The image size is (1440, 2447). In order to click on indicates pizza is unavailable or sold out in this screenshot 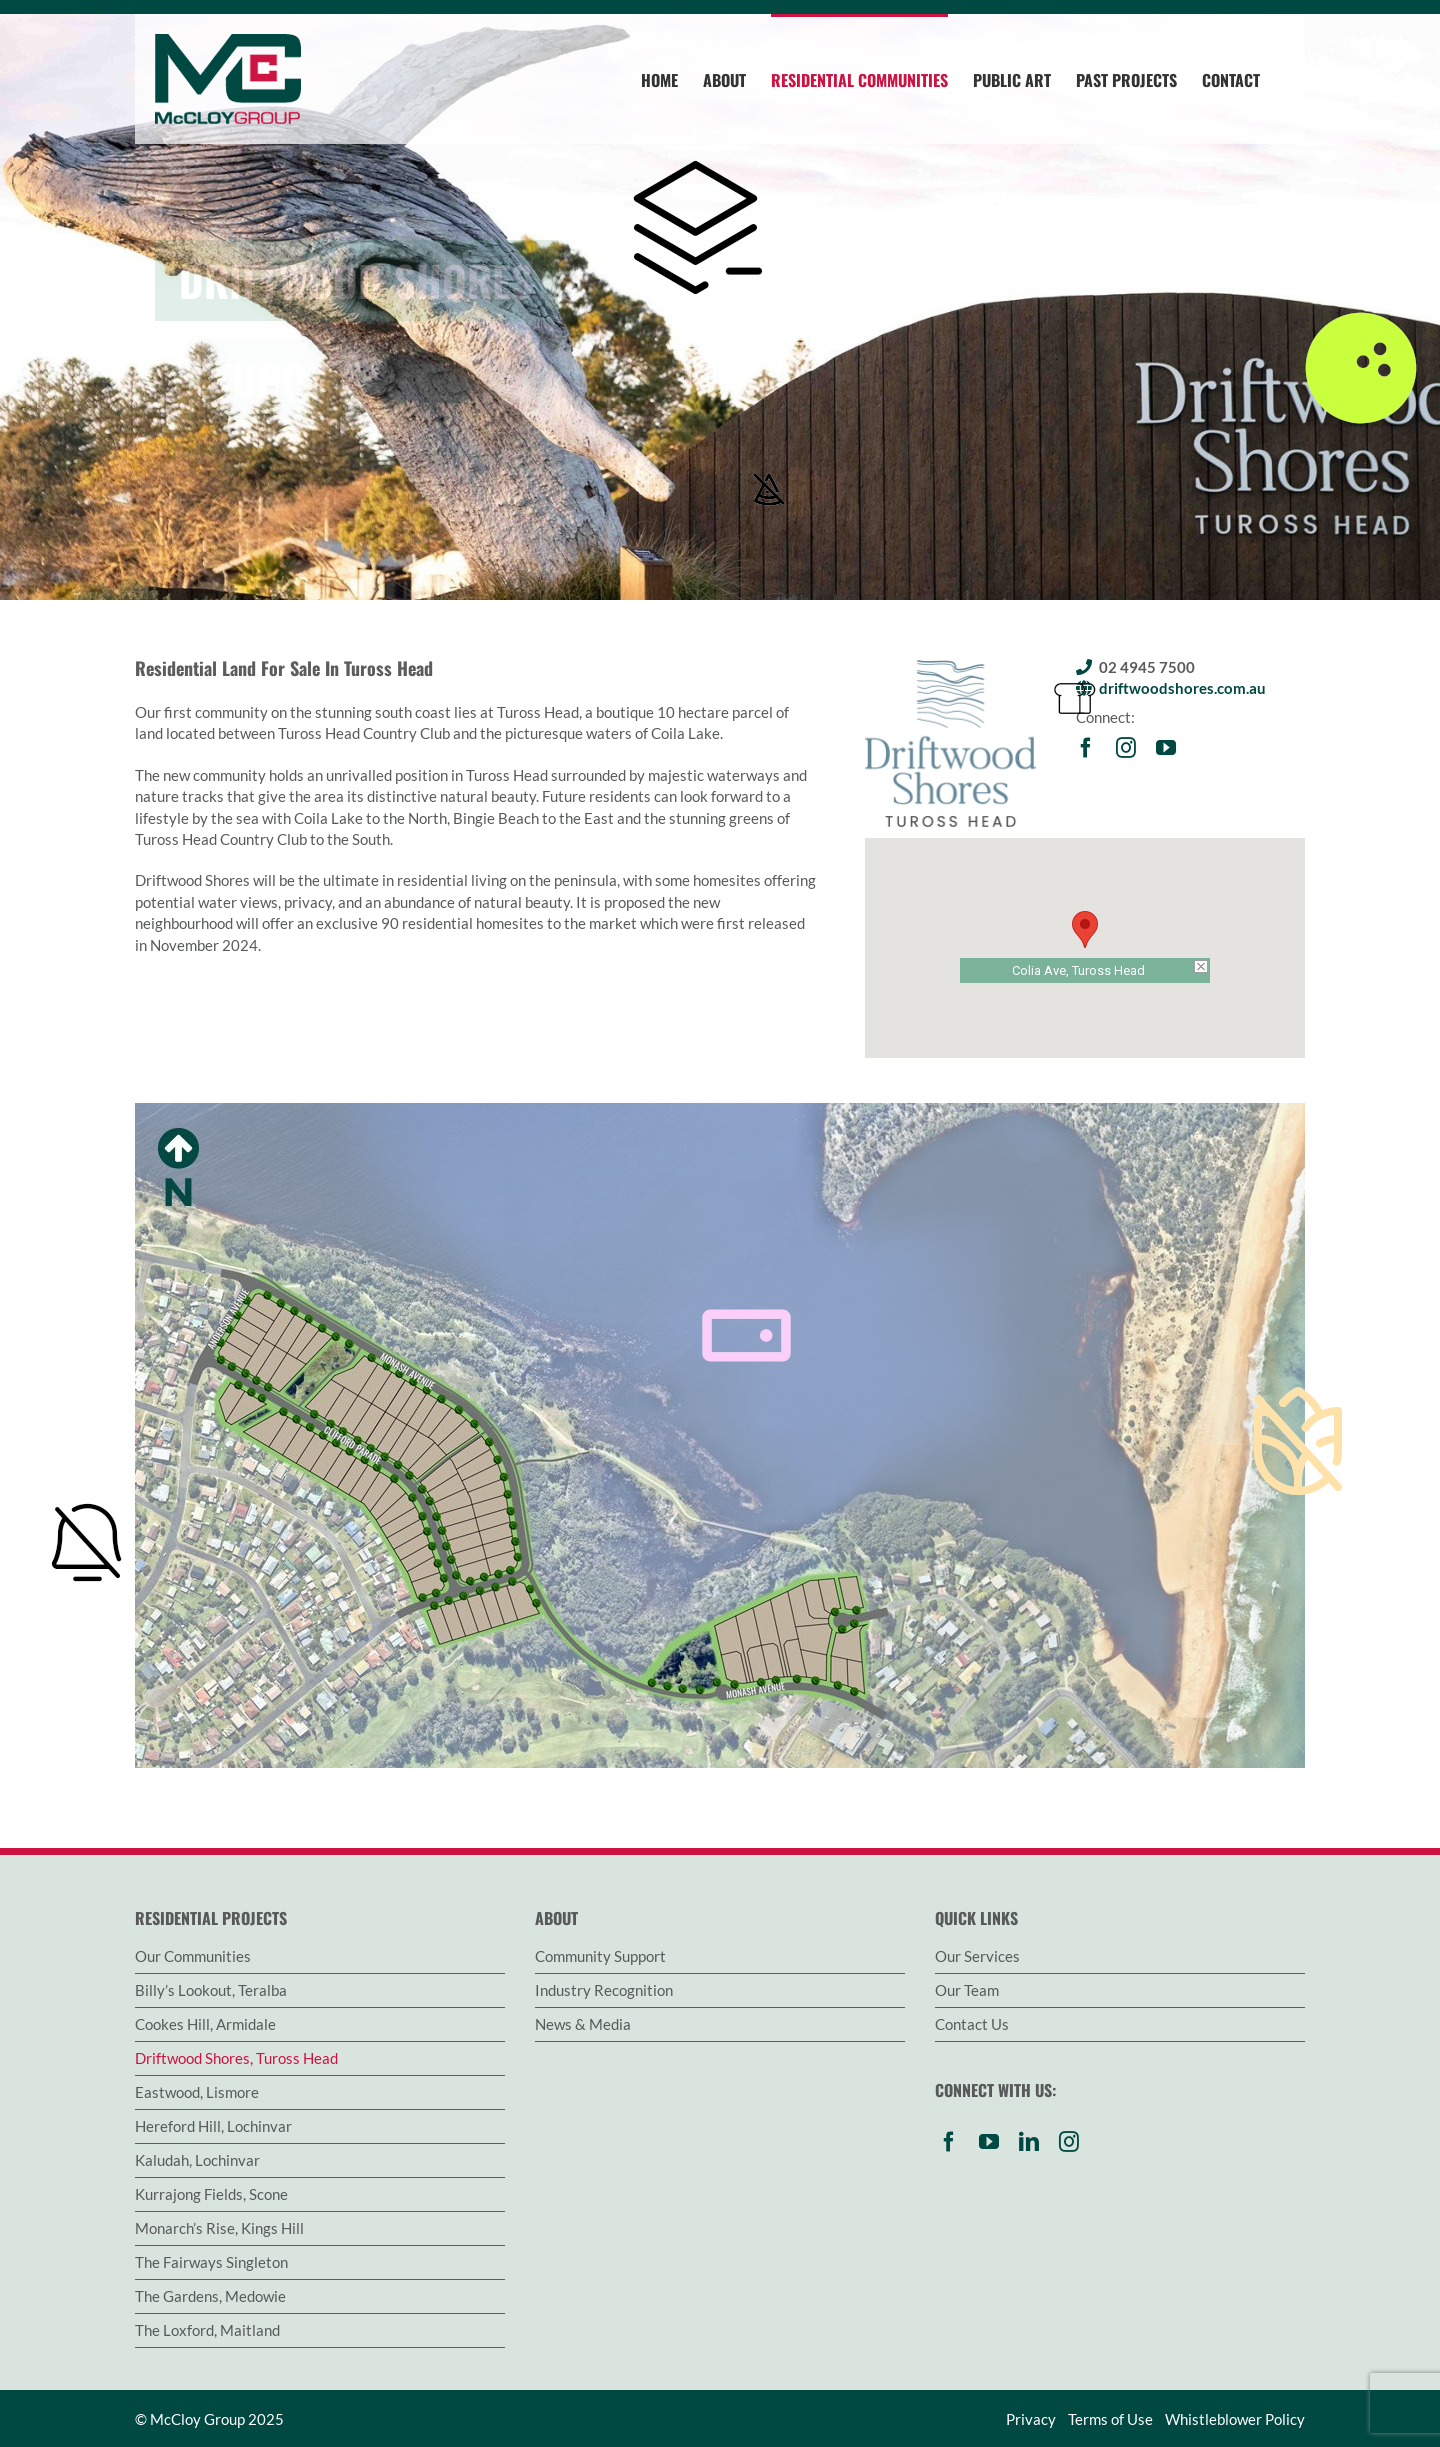, I will do `click(769, 489)`.